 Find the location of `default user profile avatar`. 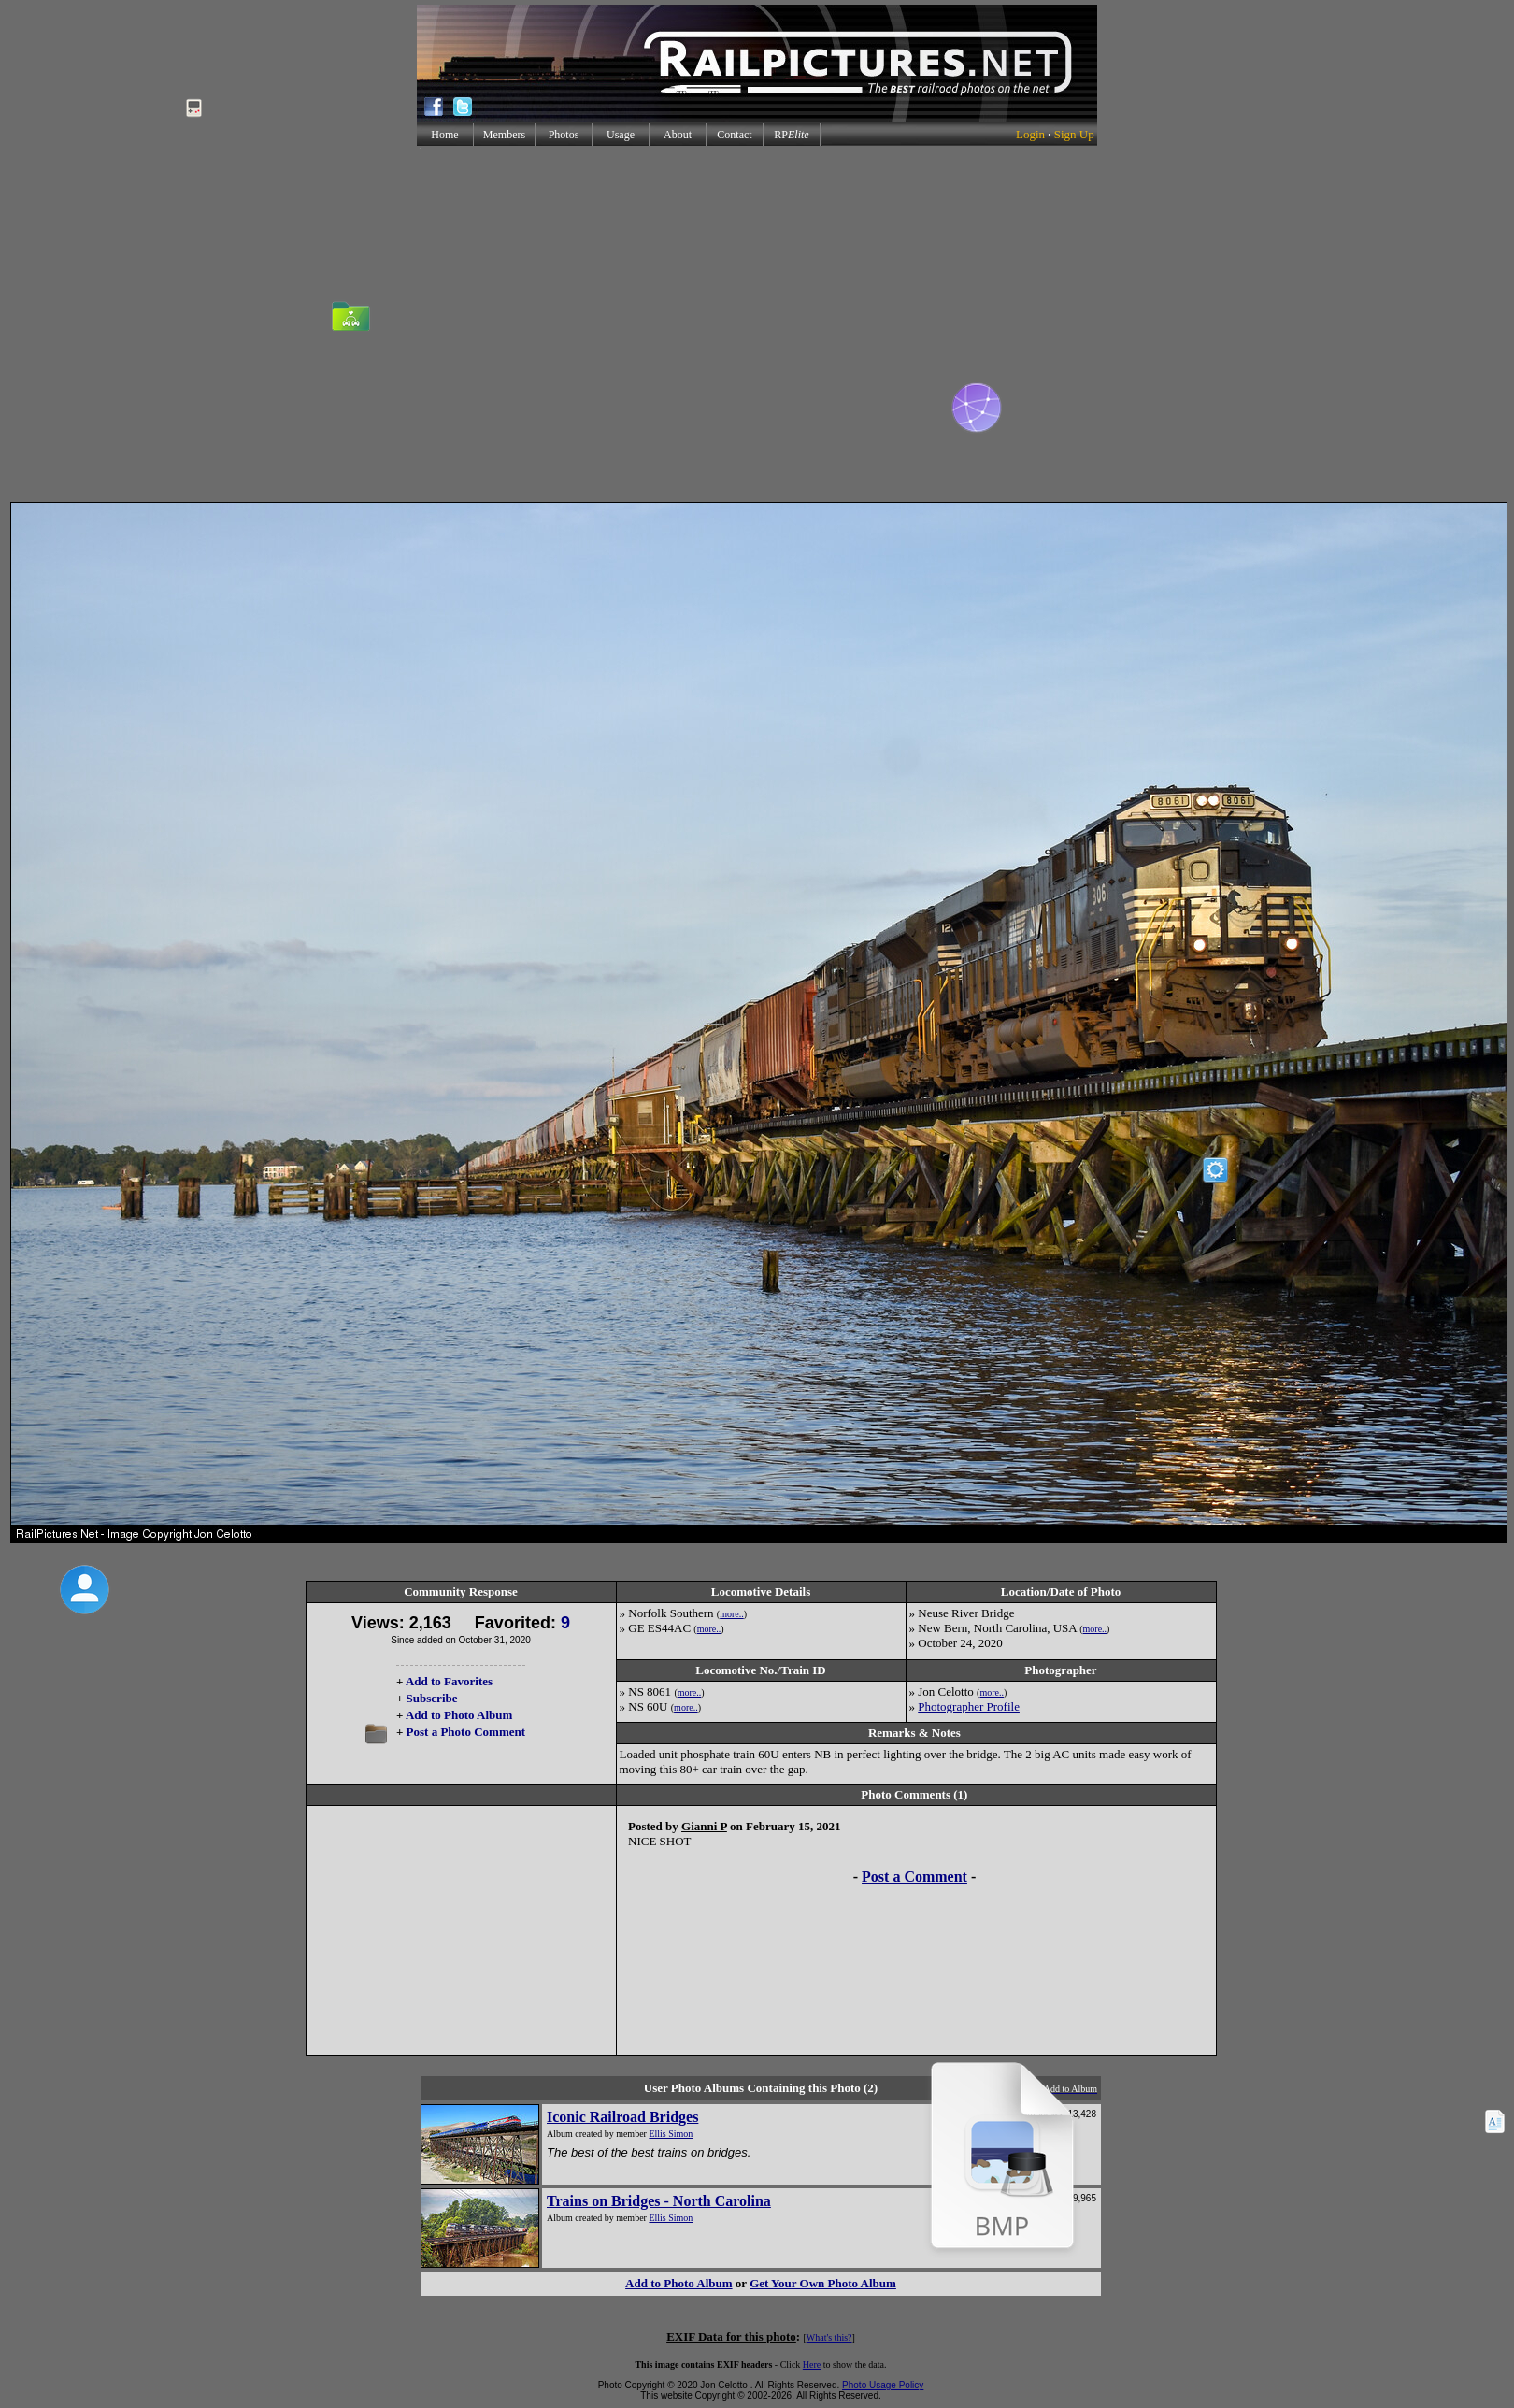

default user profile avatar is located at coordinates (84, 1589).